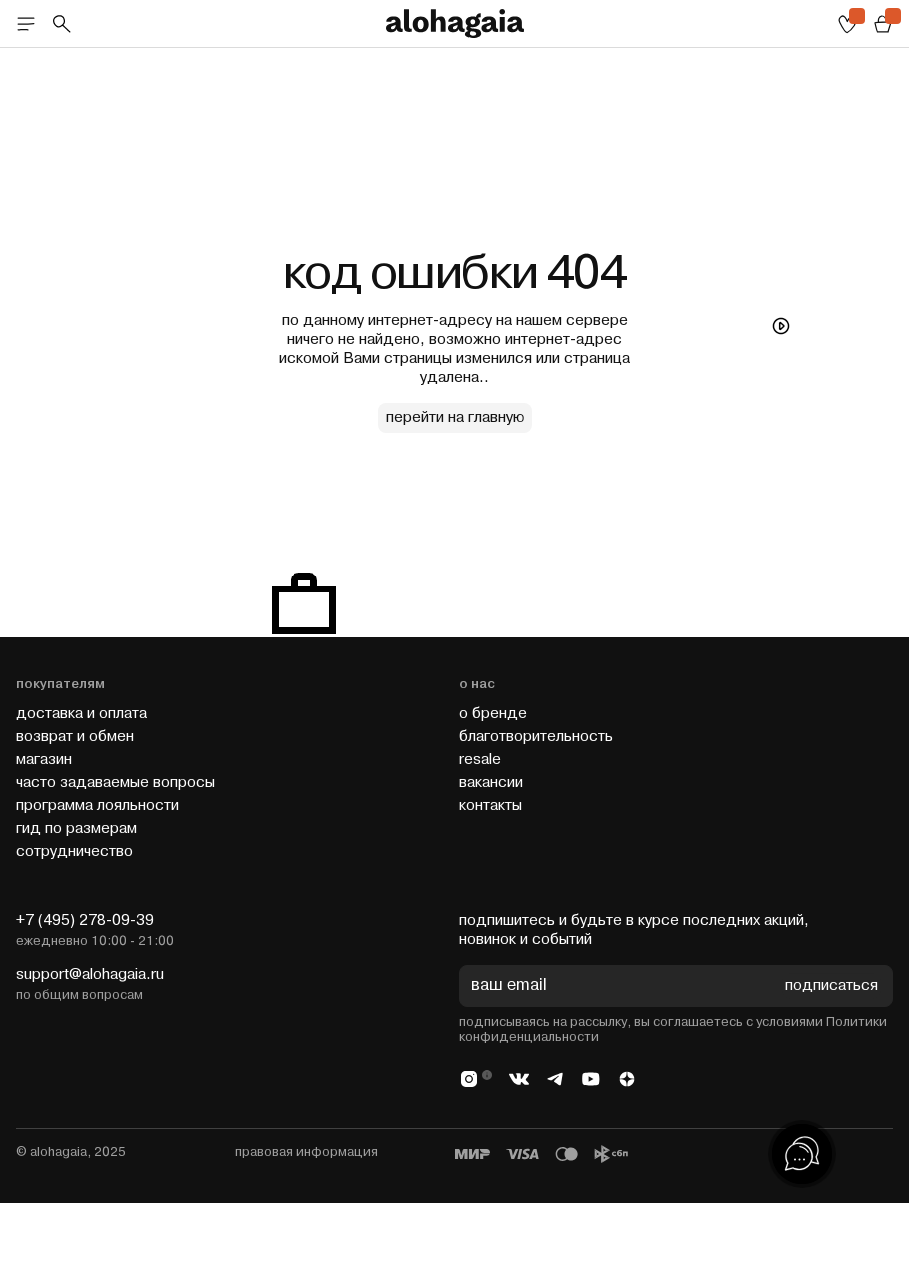 The image size is (909, 1261). What do you see at coordinates (781, 326) in the screenshot?
I see `play media or video content` at bounding box center [781, 326].